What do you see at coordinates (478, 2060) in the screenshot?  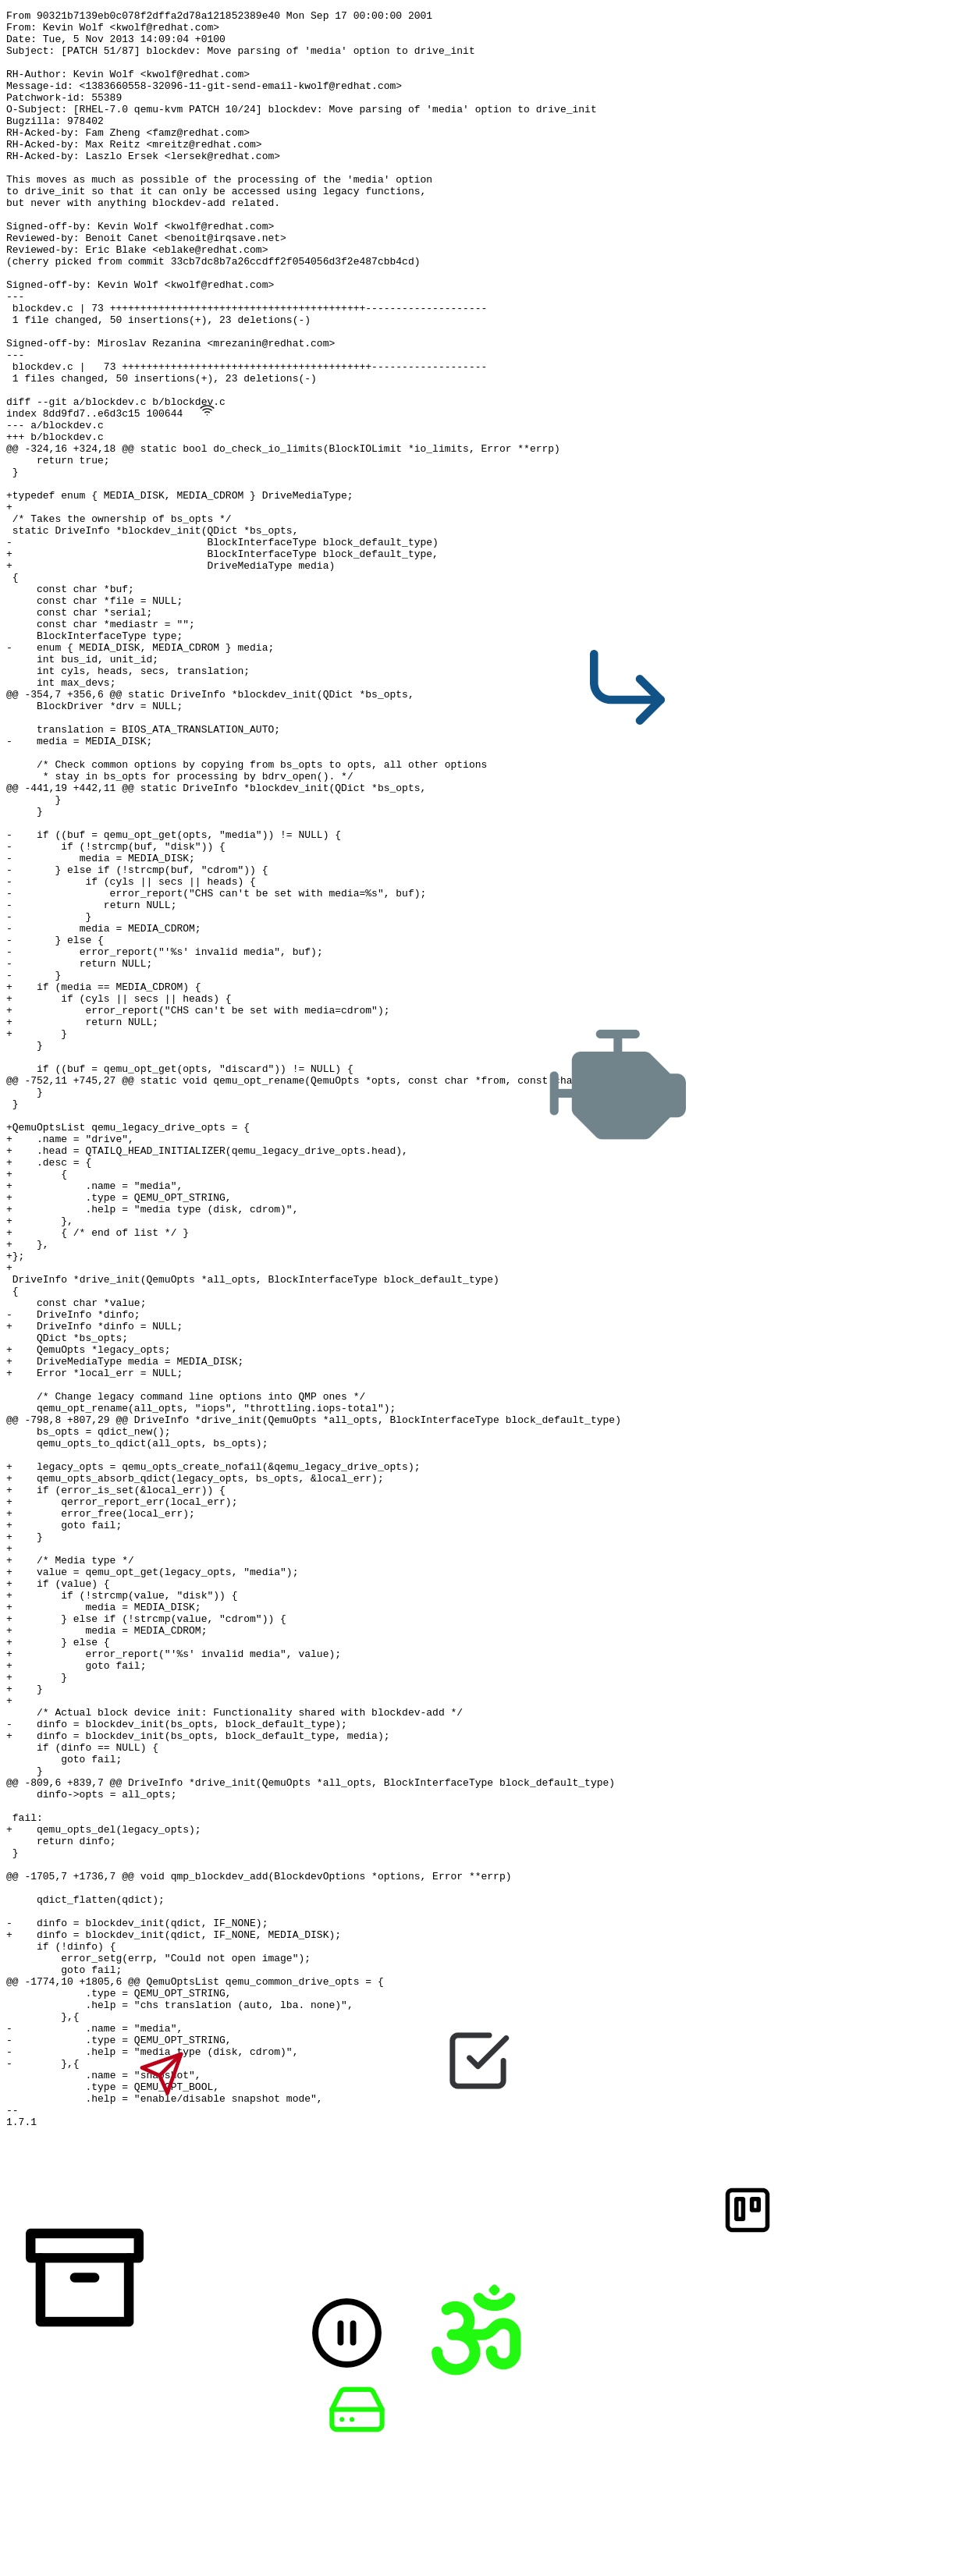 I see `mark item as complete` at bounding box center [478, 2060].